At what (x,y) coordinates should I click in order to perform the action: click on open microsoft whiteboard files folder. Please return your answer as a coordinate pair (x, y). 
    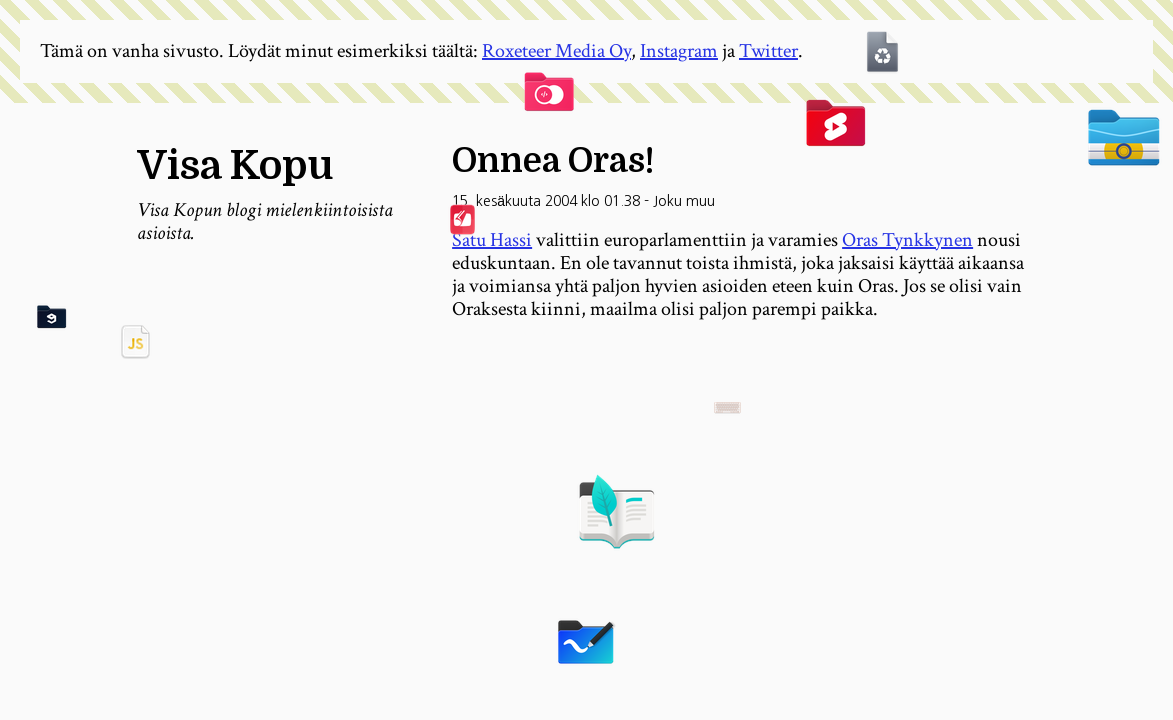
    Looking at the image, I should click on (585, 643).